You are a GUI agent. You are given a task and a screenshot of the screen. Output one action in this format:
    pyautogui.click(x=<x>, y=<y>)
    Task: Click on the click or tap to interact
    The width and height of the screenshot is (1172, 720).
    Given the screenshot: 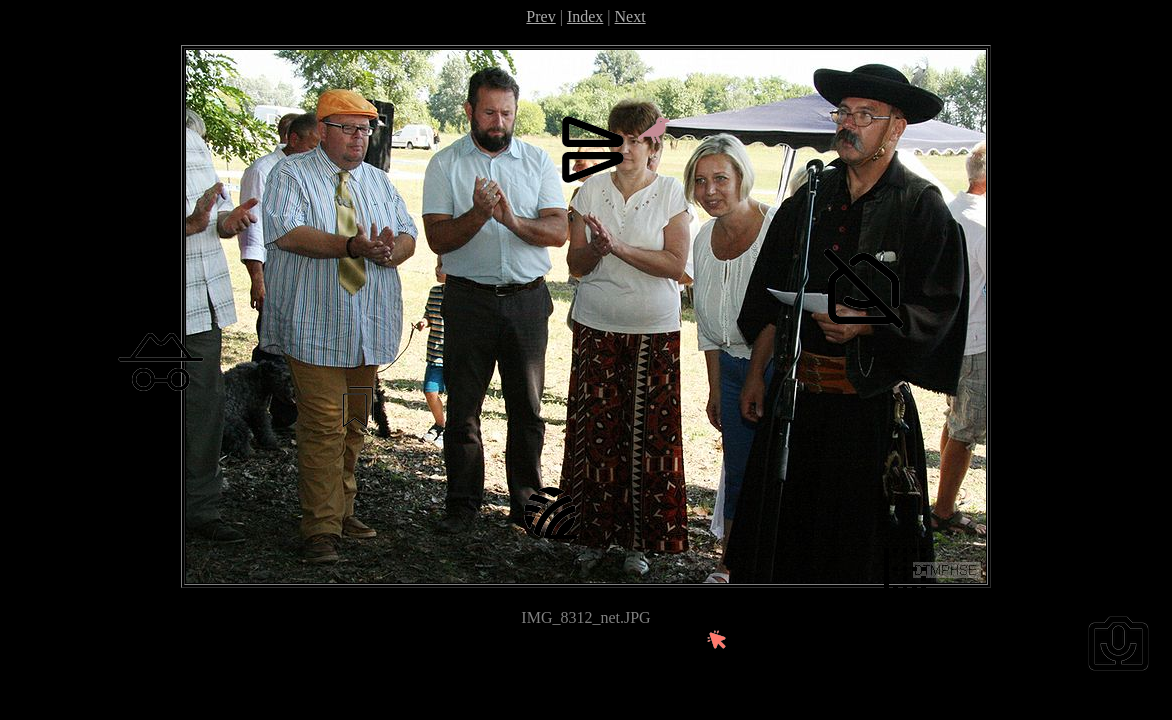 What is the action you would take?
    pyautogui.click(x=717, y=640)
    